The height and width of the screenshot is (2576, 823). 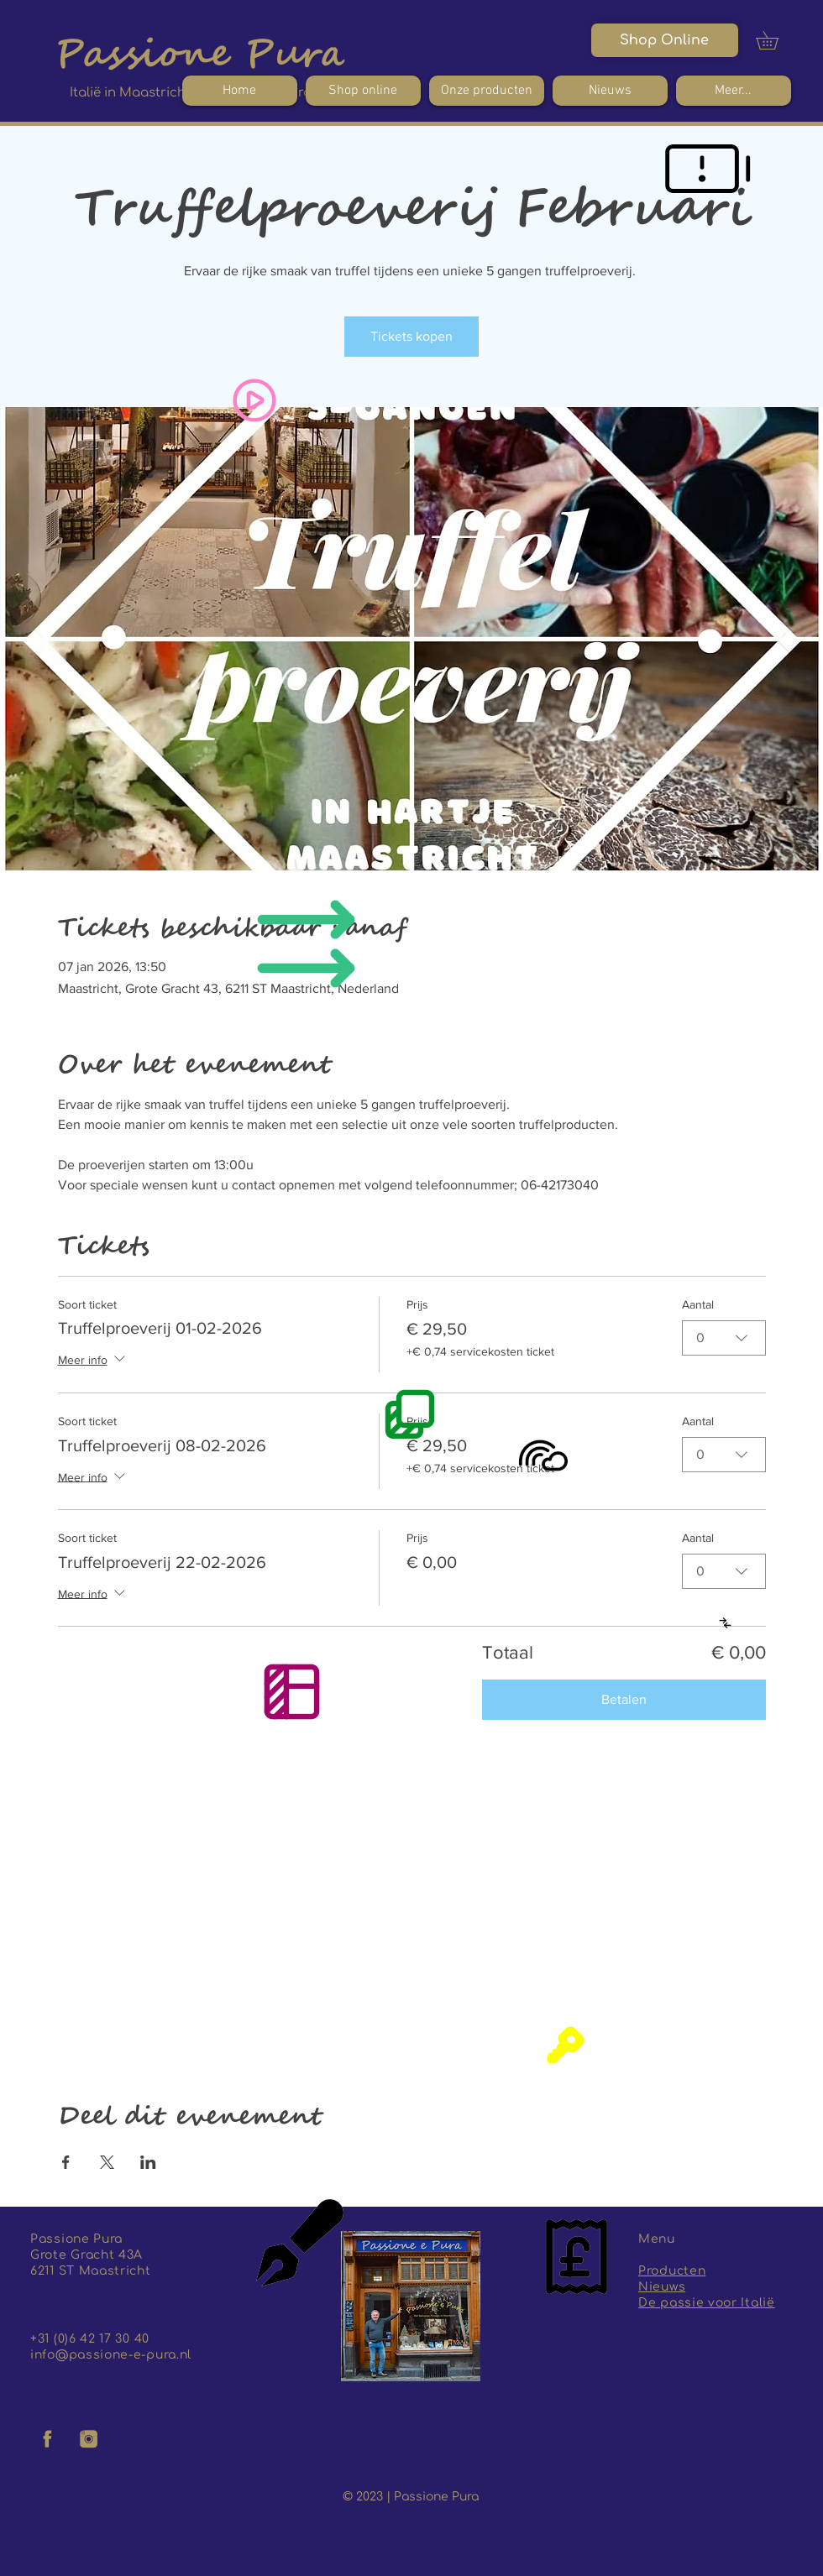 I want to click on access security or login settings, so click(x=565, y=2045).